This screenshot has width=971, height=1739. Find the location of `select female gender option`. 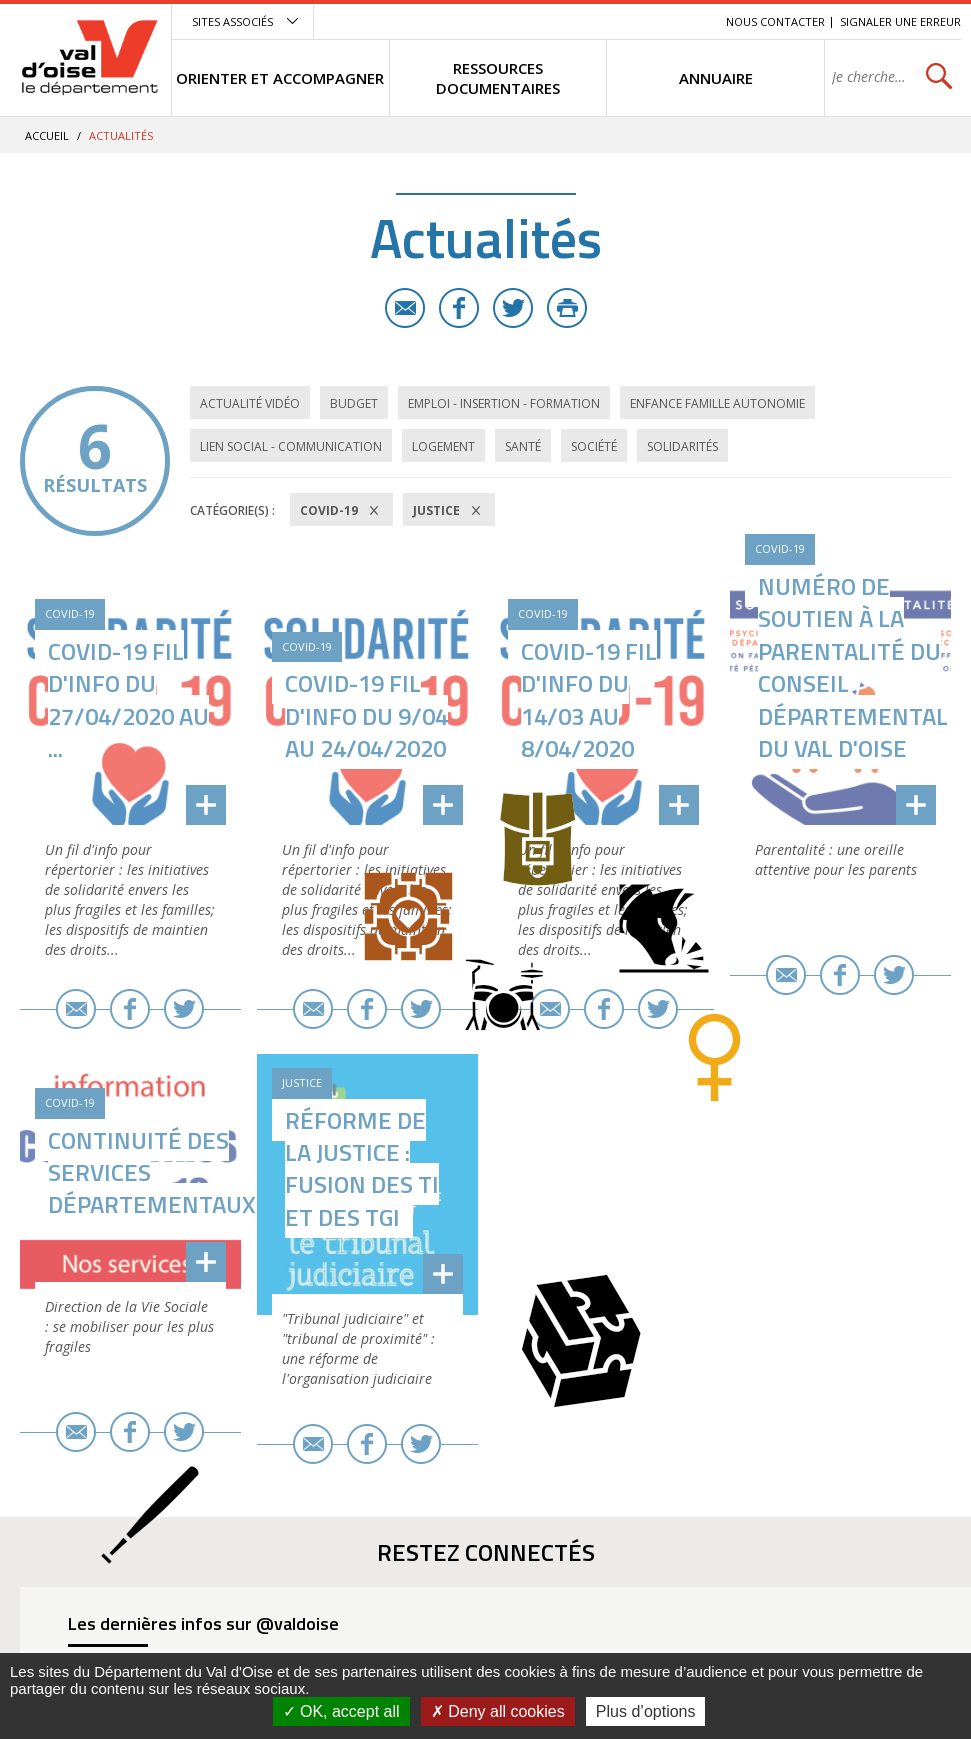

select female gender option is located at coordinates (714, 1057).